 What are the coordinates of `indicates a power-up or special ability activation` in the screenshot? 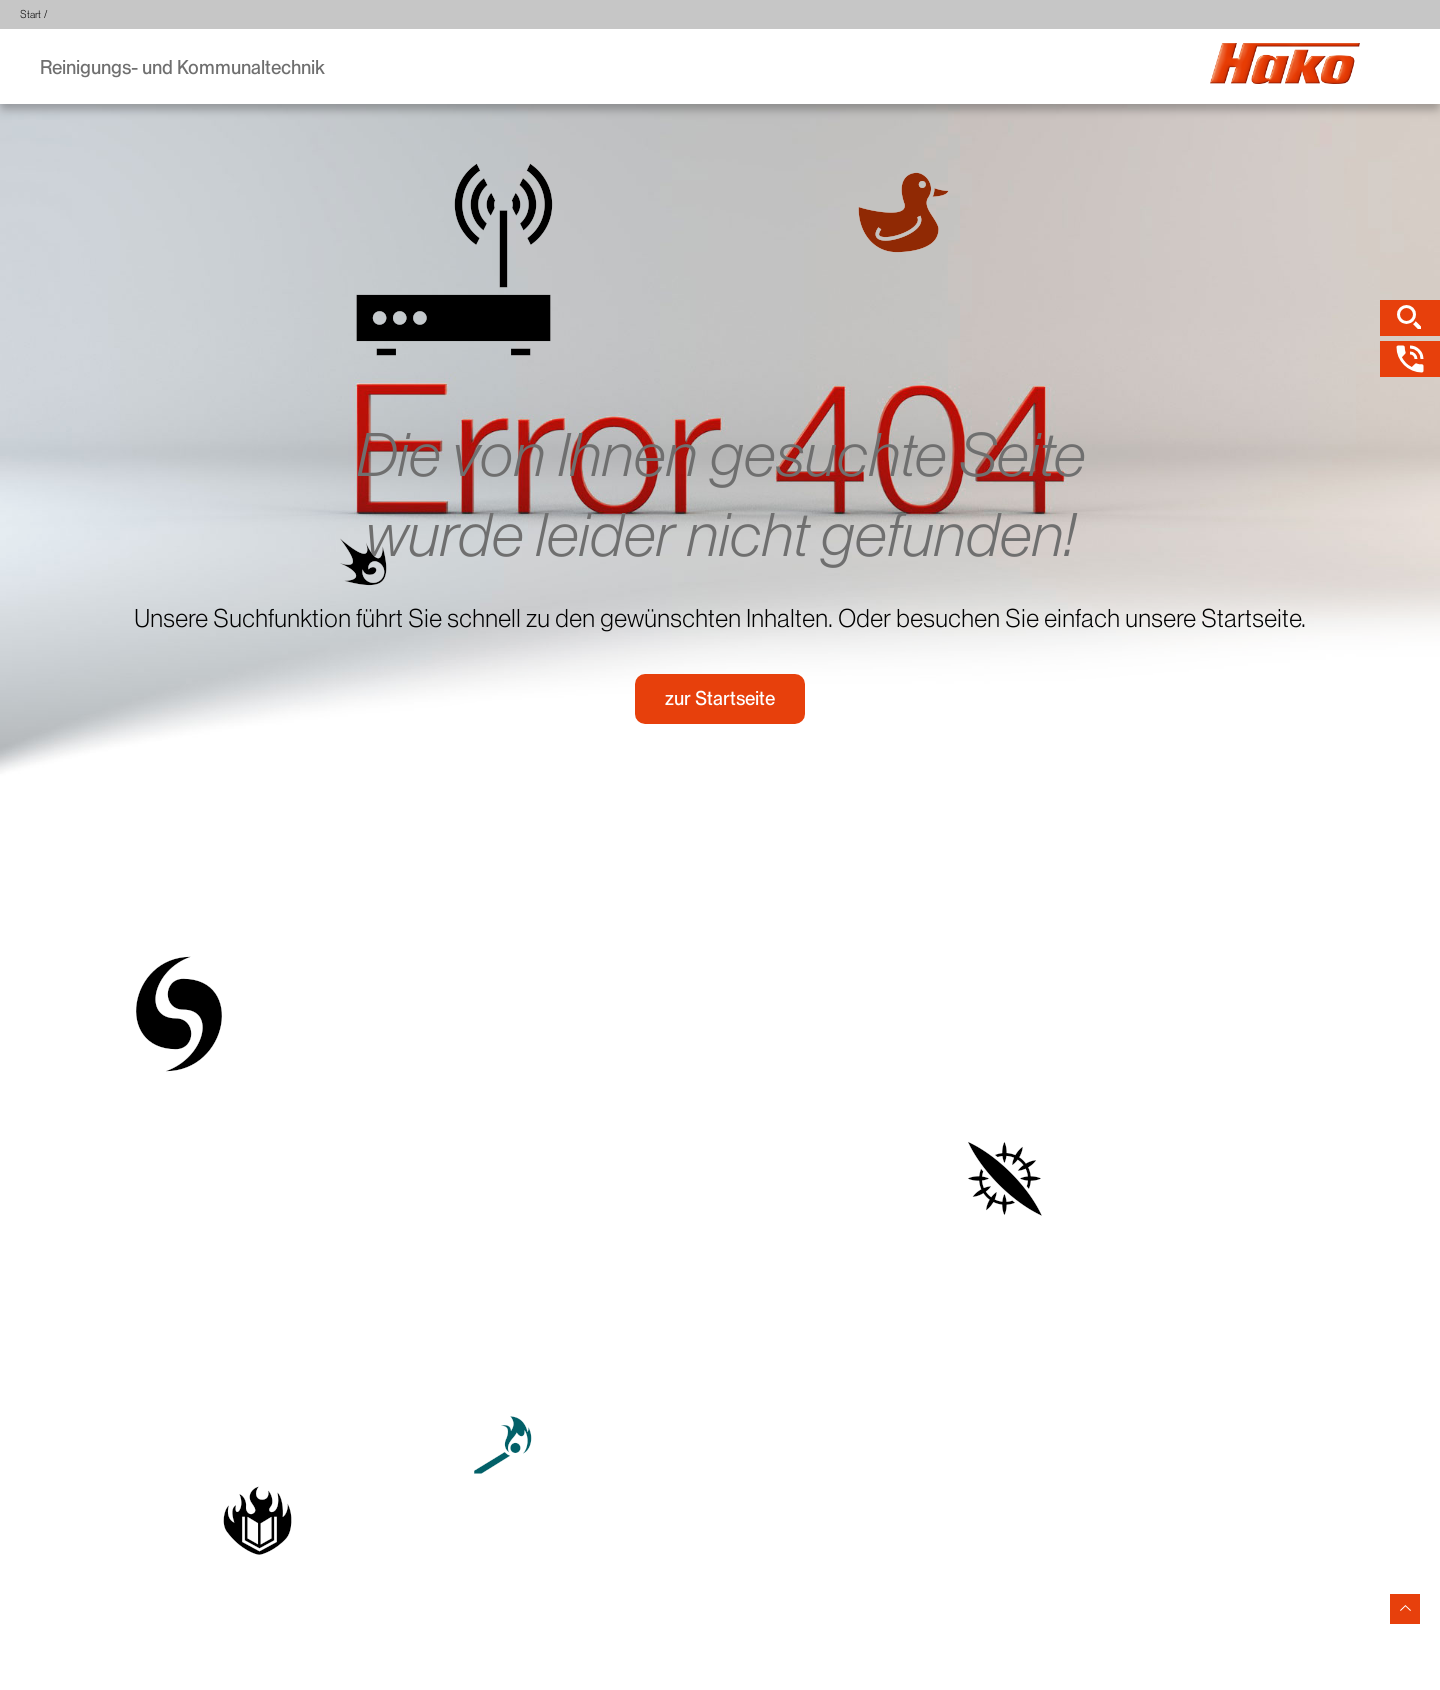 It's located at (363, 562).